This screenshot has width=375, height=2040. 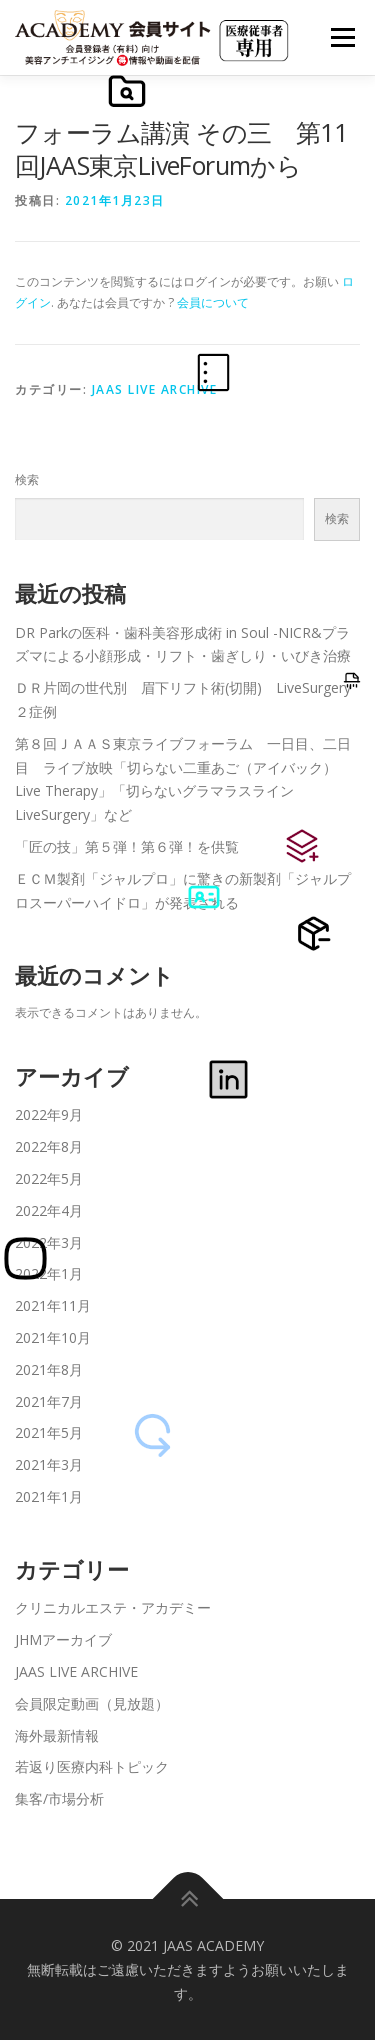 I want to click on placeholder shape for app icons or thumbnails, so click(x=25, y=1258).